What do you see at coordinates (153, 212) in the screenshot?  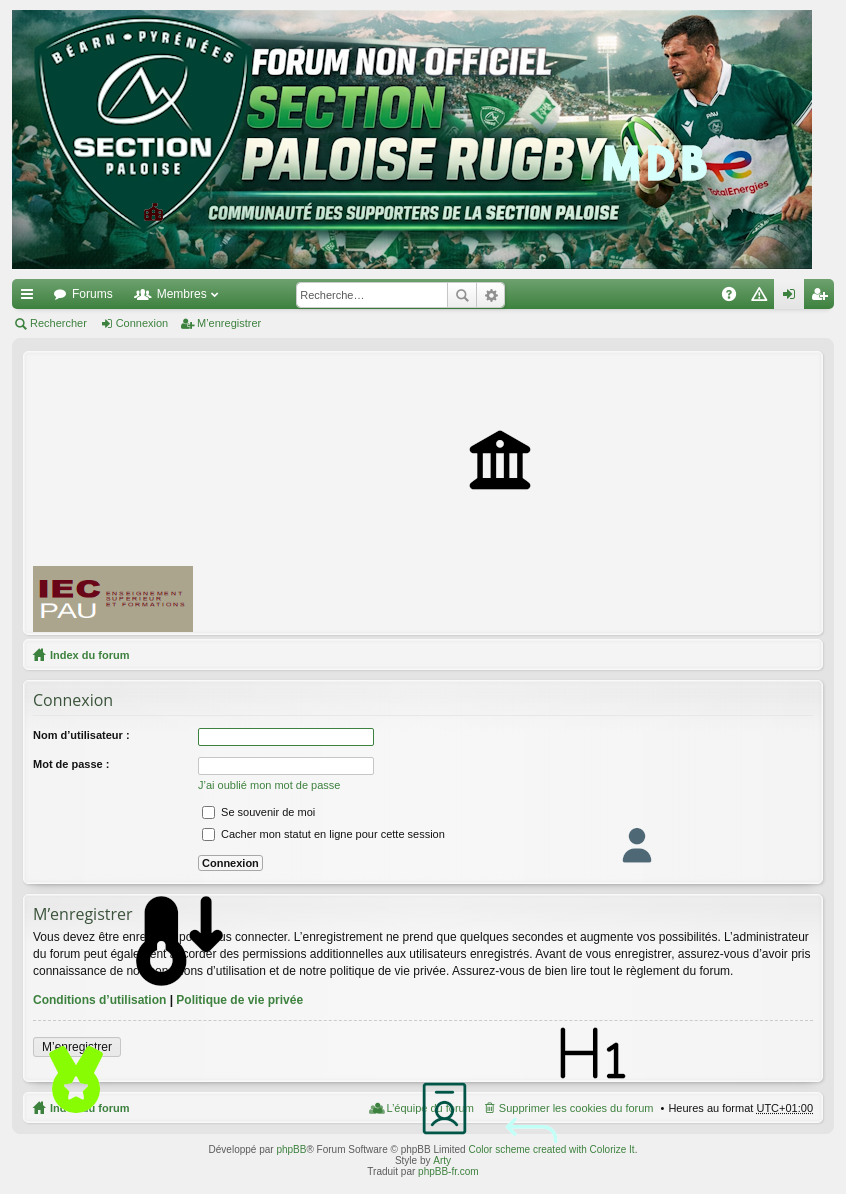 I see `navigate to school or educational institution` at bounding box center [153, 212].